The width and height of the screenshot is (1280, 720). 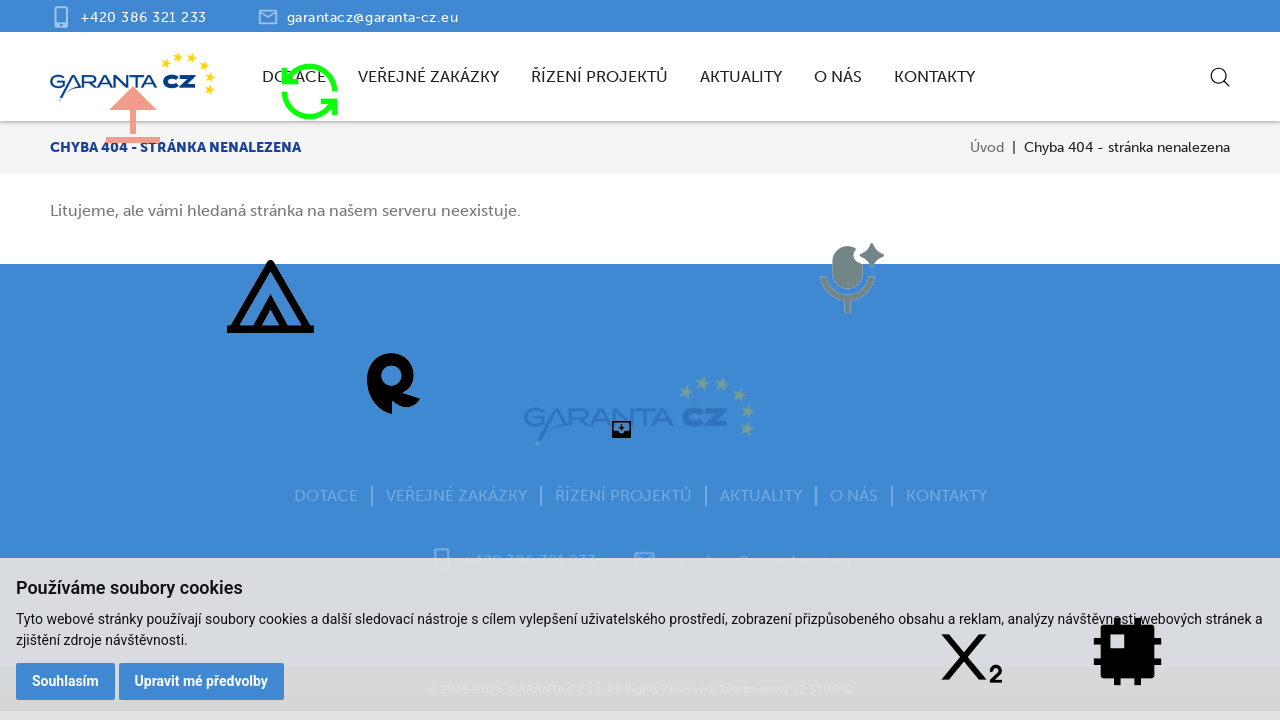 I want to click on upload a file or document, so click(x=133, y=116).